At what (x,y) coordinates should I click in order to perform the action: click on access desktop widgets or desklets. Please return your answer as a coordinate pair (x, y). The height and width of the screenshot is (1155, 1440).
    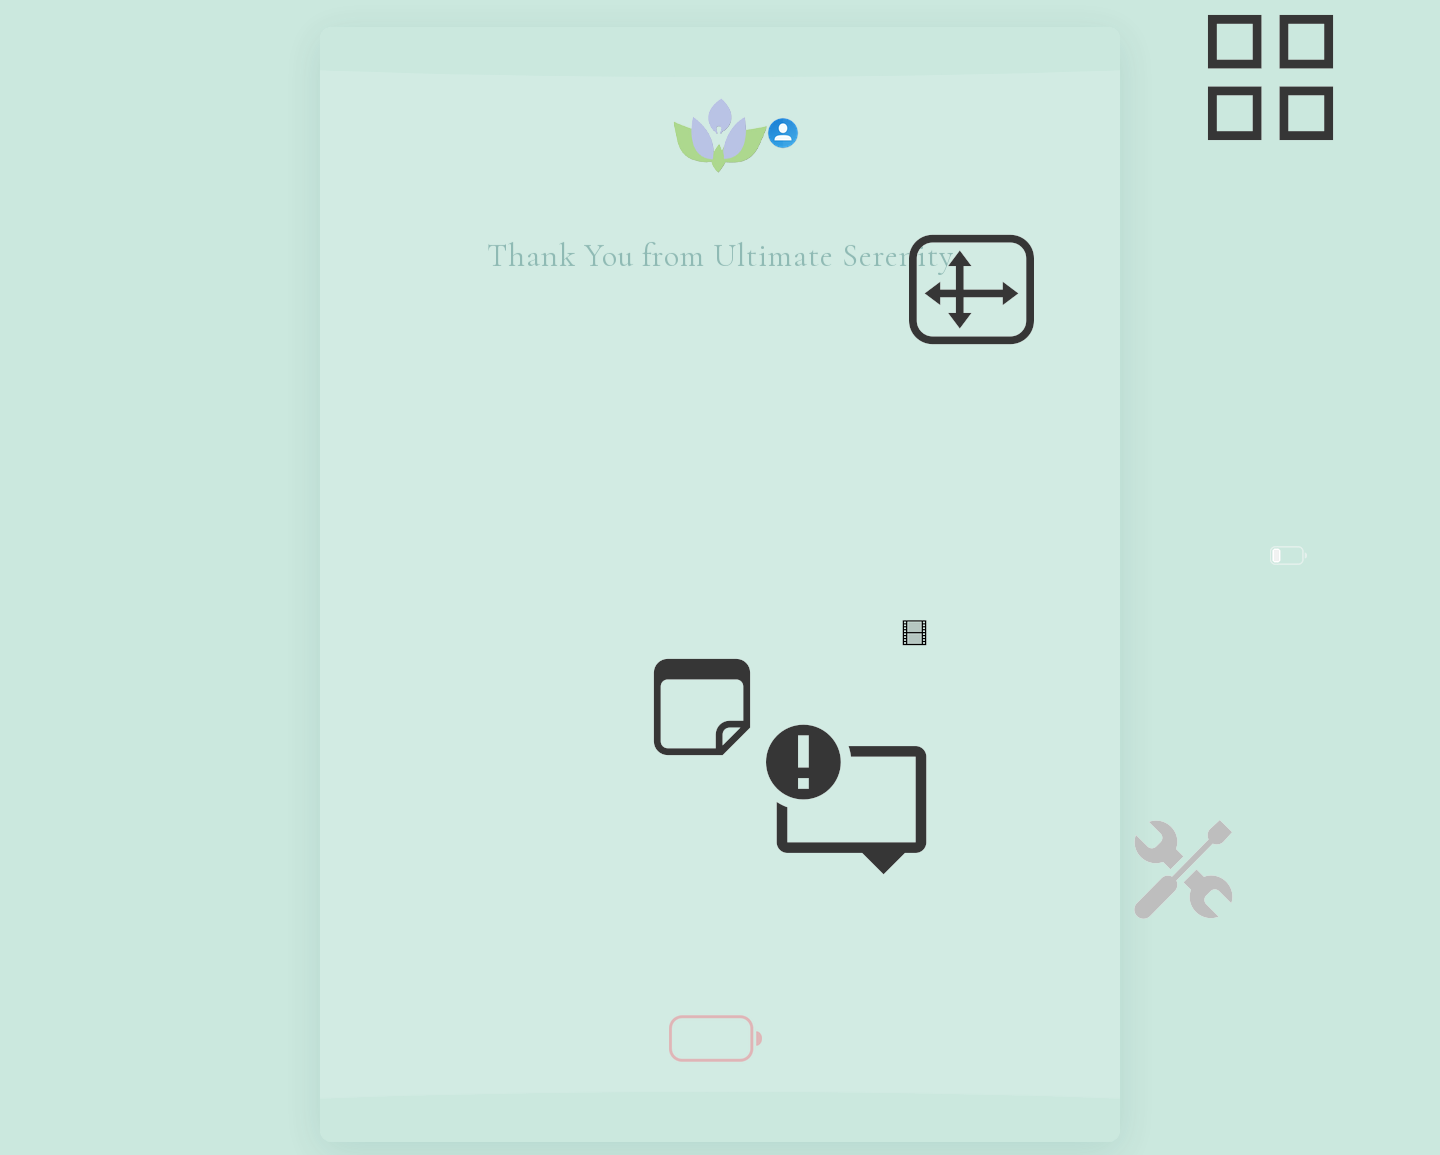
    Looking at the image, I should click on (702, 707).